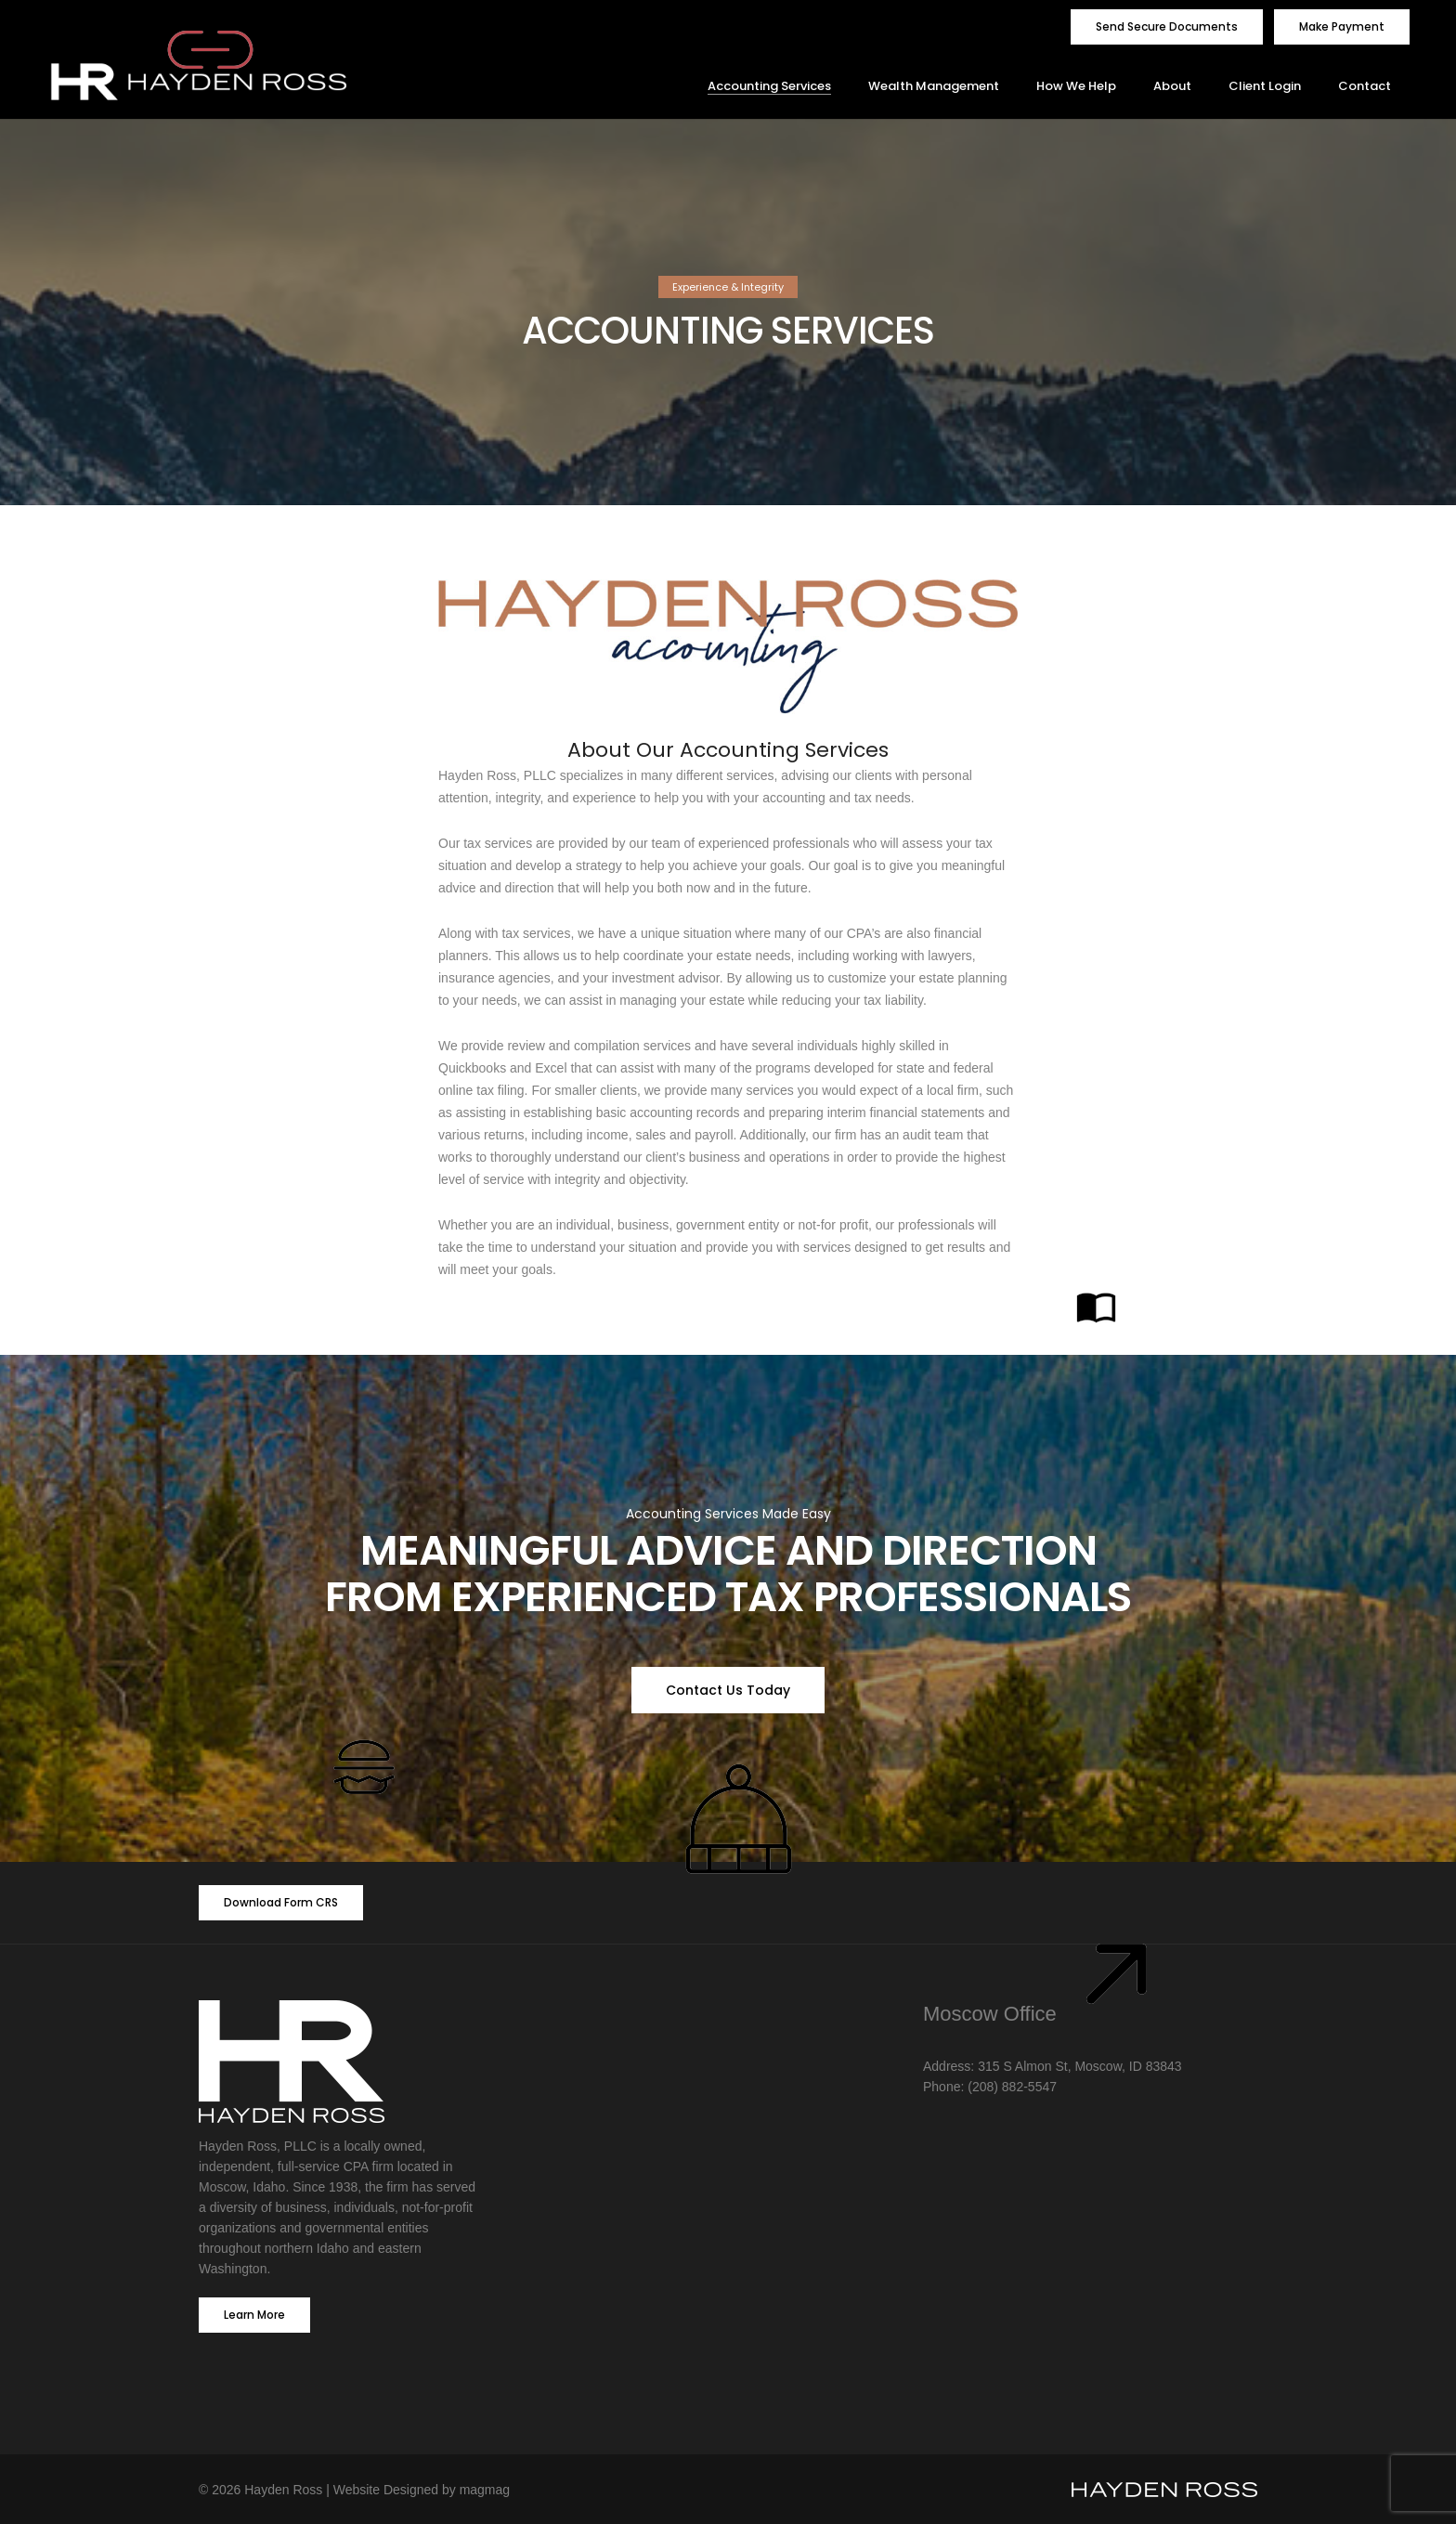  Describe the element at coordinates (210, 49) in the screenshot. I see `copy or share a link` at that location.